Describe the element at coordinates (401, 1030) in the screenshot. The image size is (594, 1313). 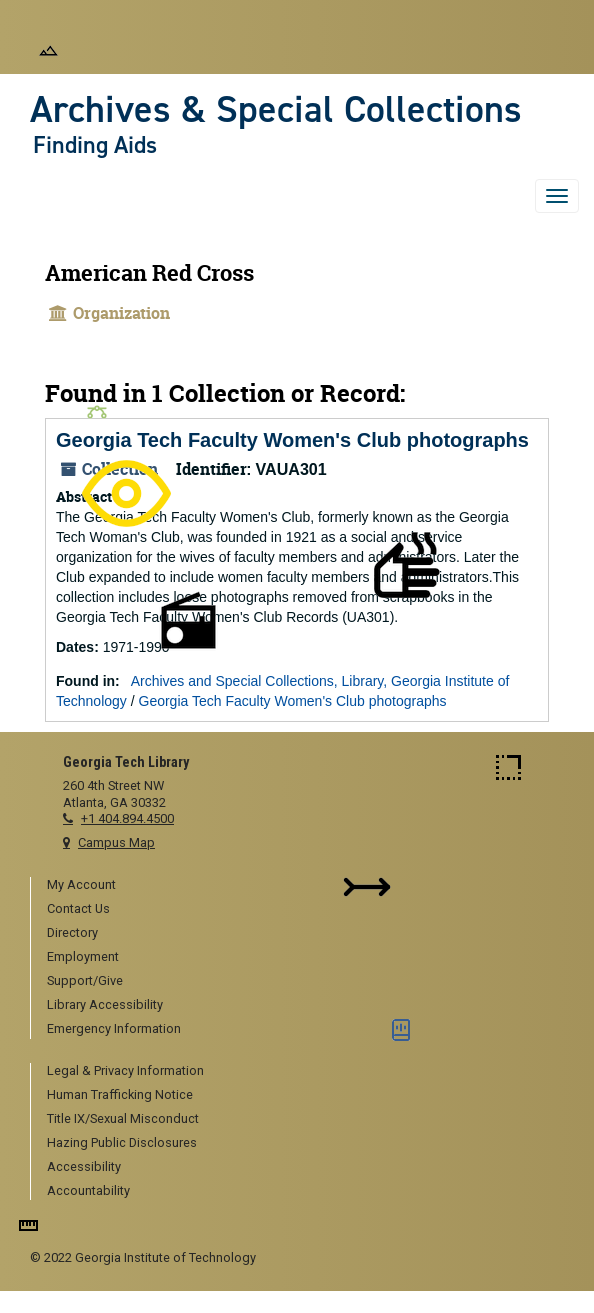
I see `access audiobook library` at that location.